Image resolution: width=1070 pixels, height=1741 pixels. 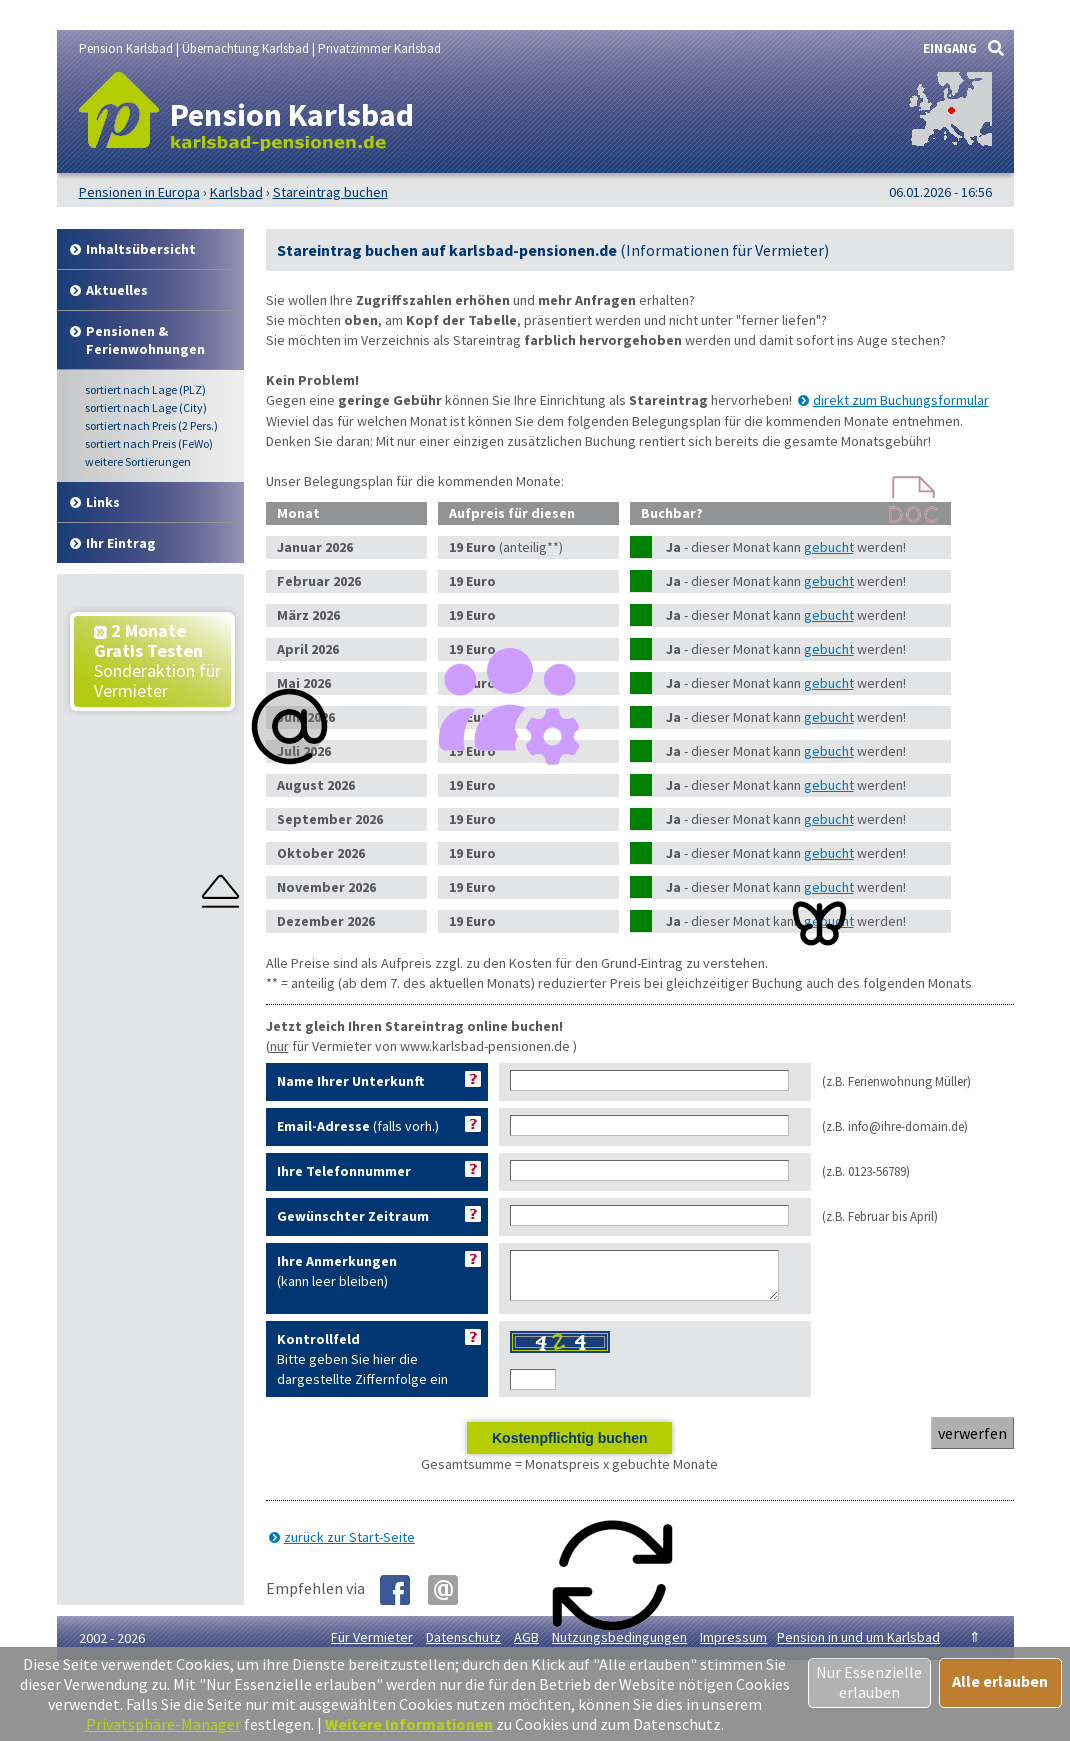 What do you see at coordinates (510, 701) in the screenshot?
I see `manage user settings and permissions` at bounding box center [510, 701].